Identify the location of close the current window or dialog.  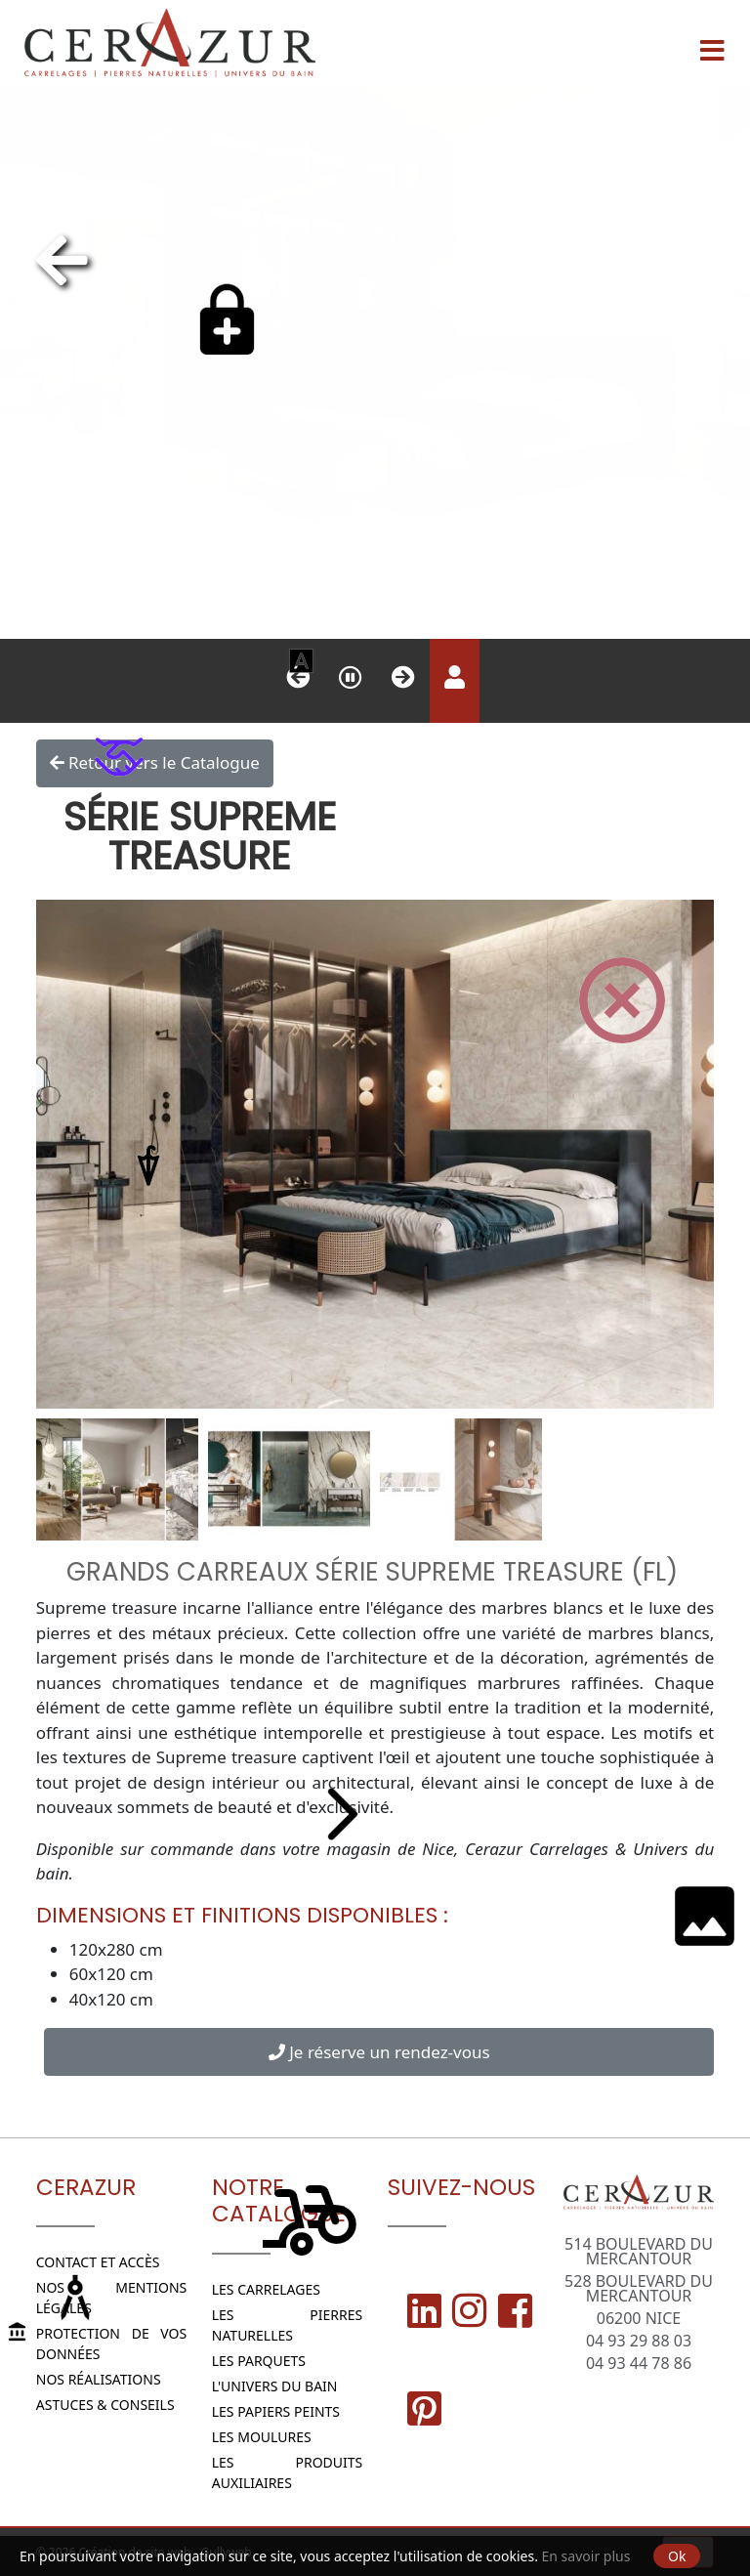
(622, 1000).